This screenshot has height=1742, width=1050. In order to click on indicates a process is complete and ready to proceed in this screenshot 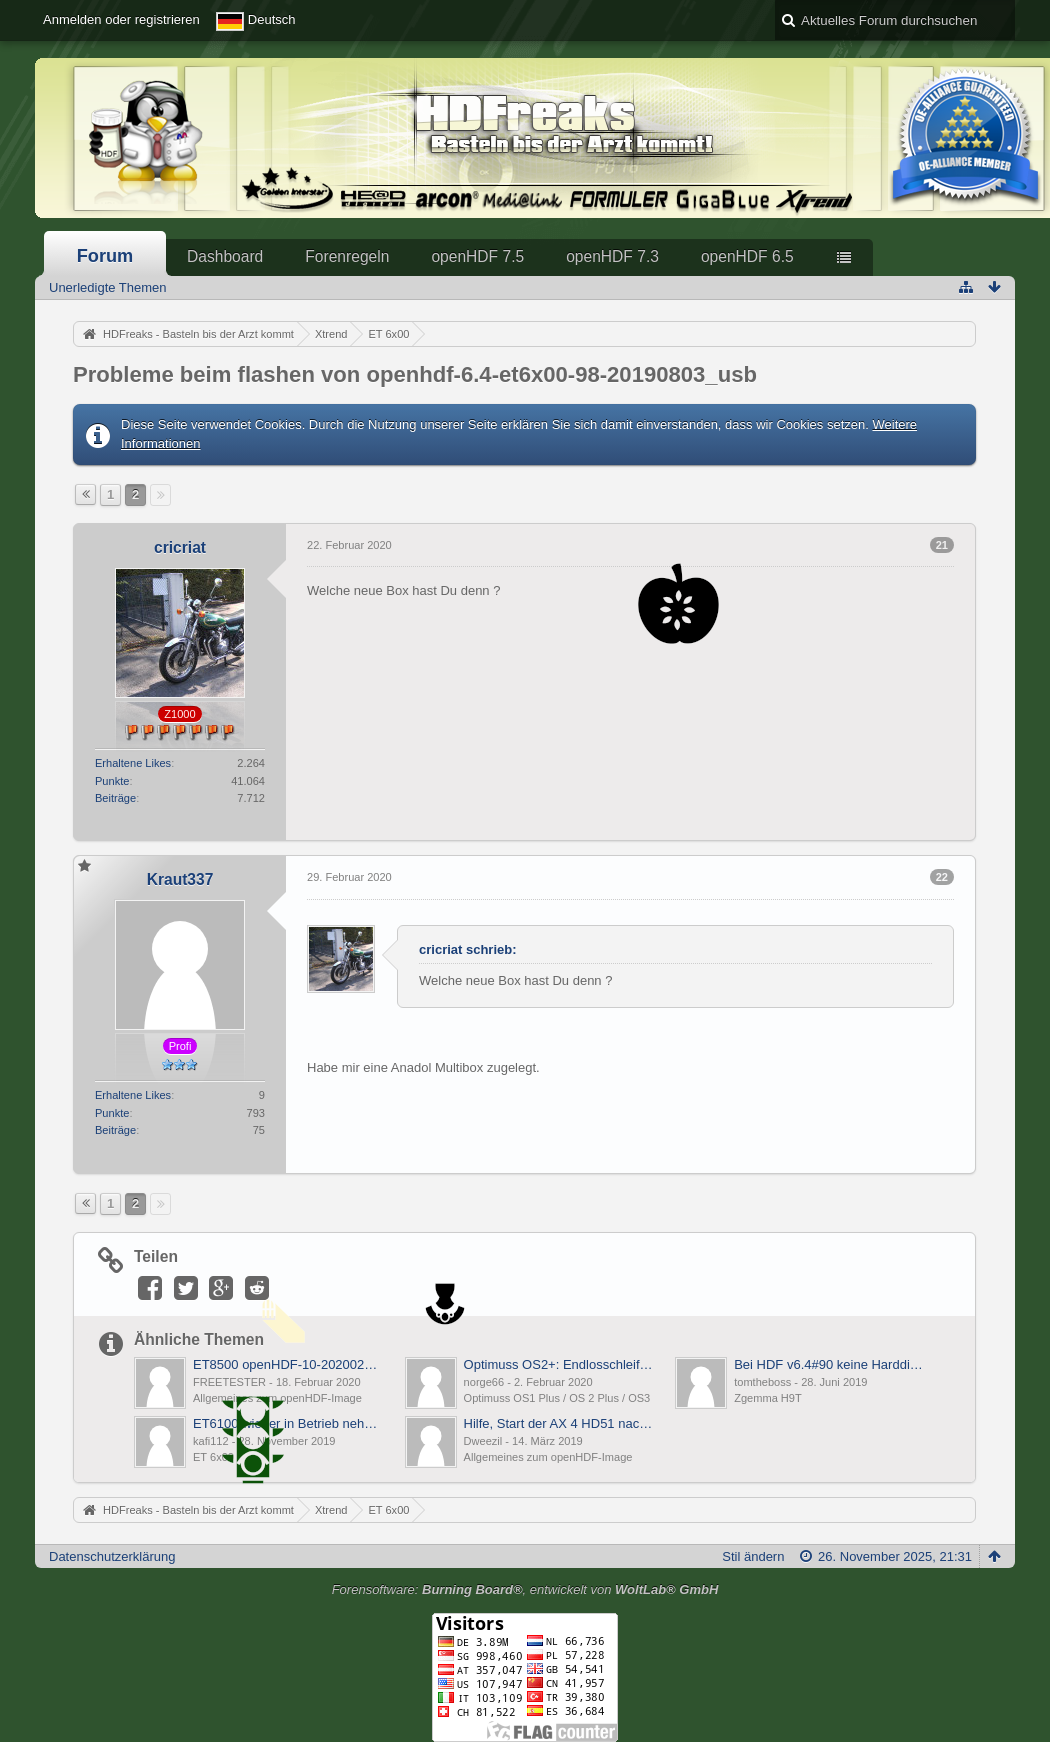, I will do `click(253, 1440)`.